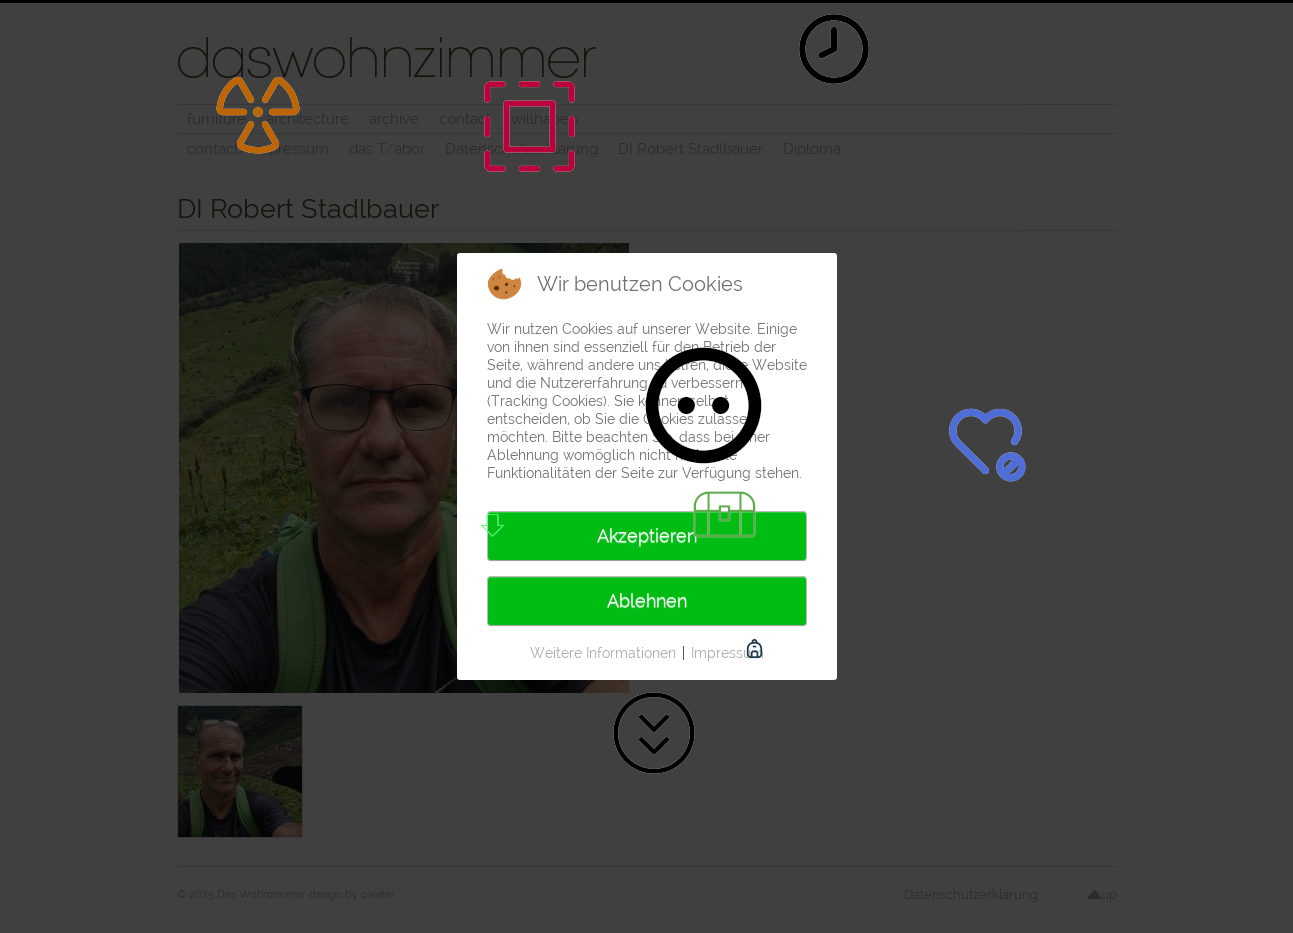 The height and width of the screenshot is (933, 1293). I want to click on remove from favorites, so click(985, 441).